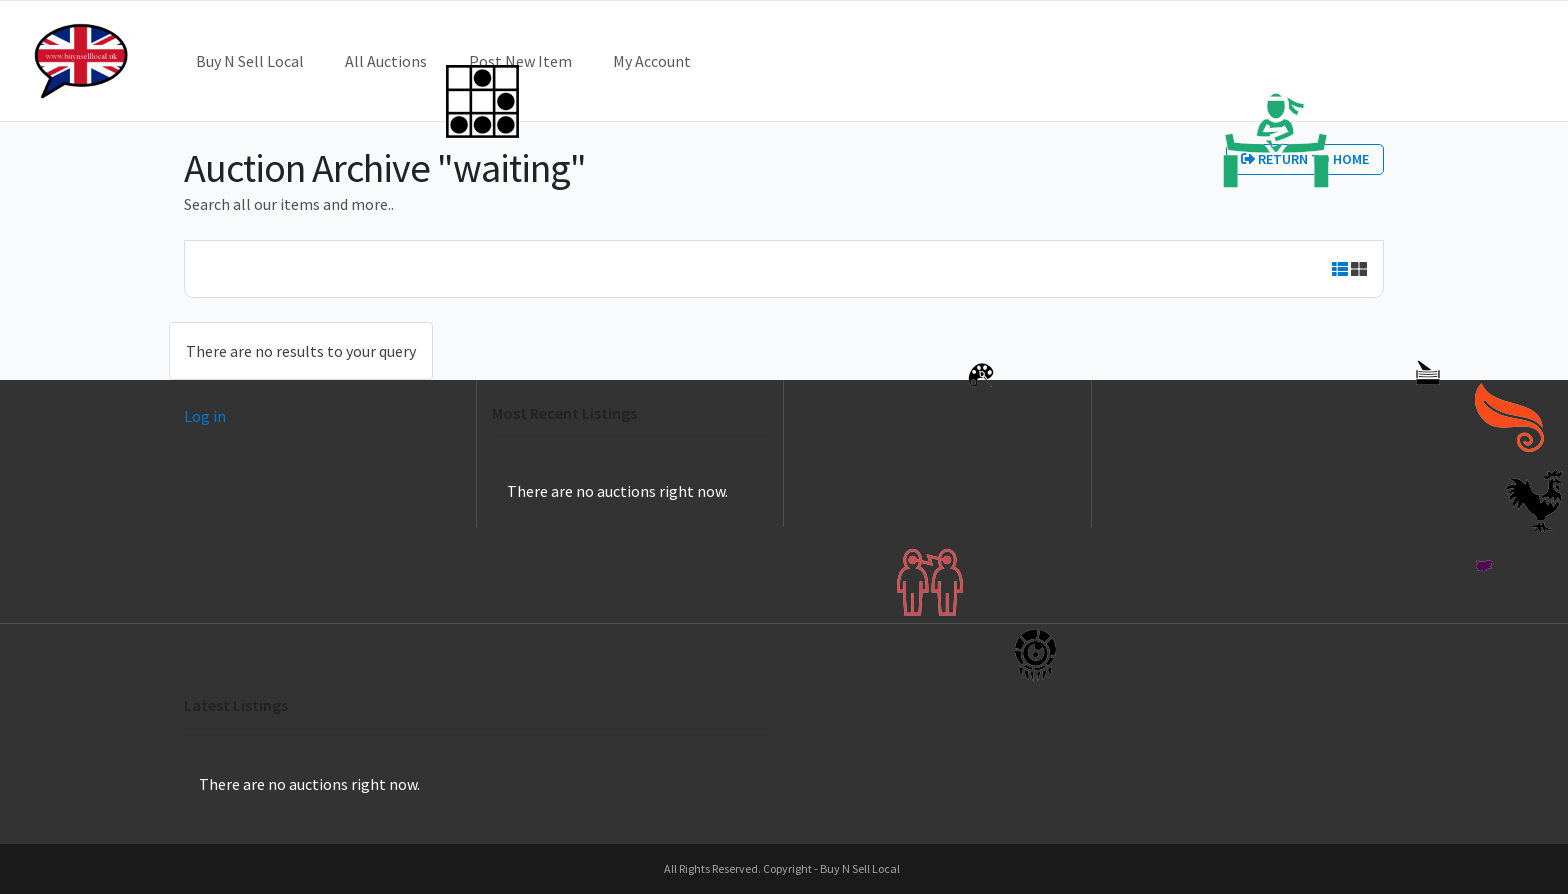 This screenshot has height=894, width=1568. Describe the element at coordinates (1035, 655) in the screenshot. I see `summon or activate a beholder creature` at that location.